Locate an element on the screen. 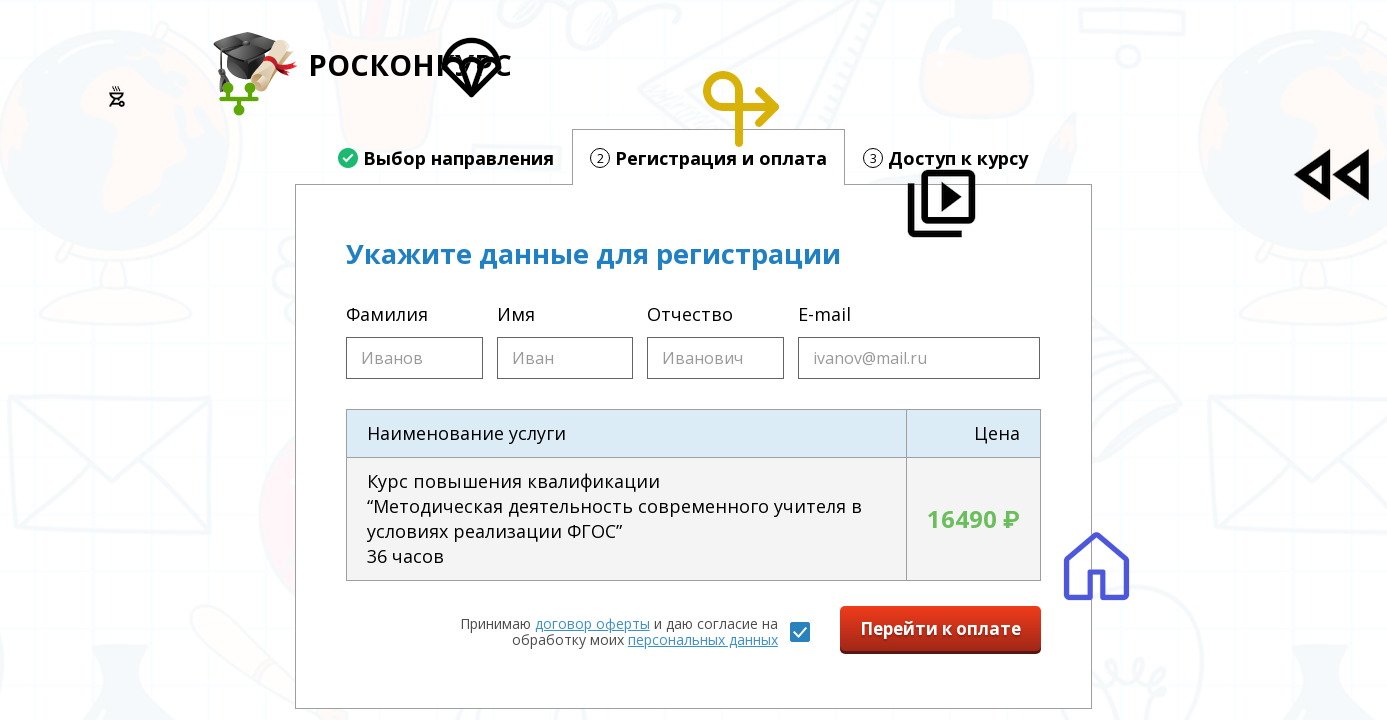  rewind media playback is located at coordinates (1334, 174).